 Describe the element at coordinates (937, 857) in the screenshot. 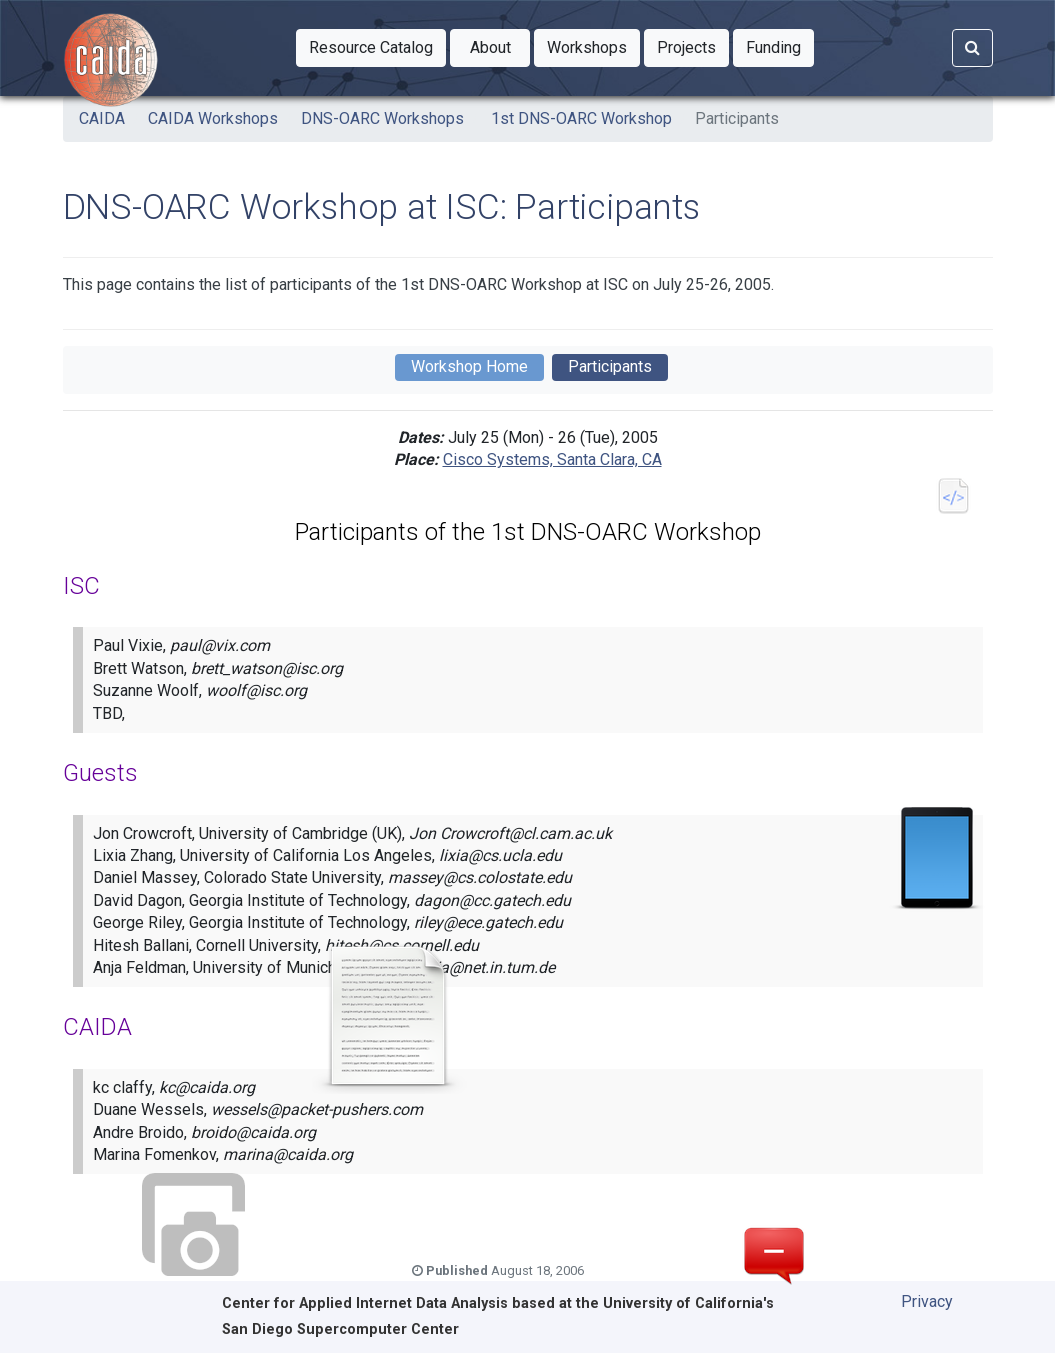

I see `iPad Air 2 device with cellular connectivity` at that location.